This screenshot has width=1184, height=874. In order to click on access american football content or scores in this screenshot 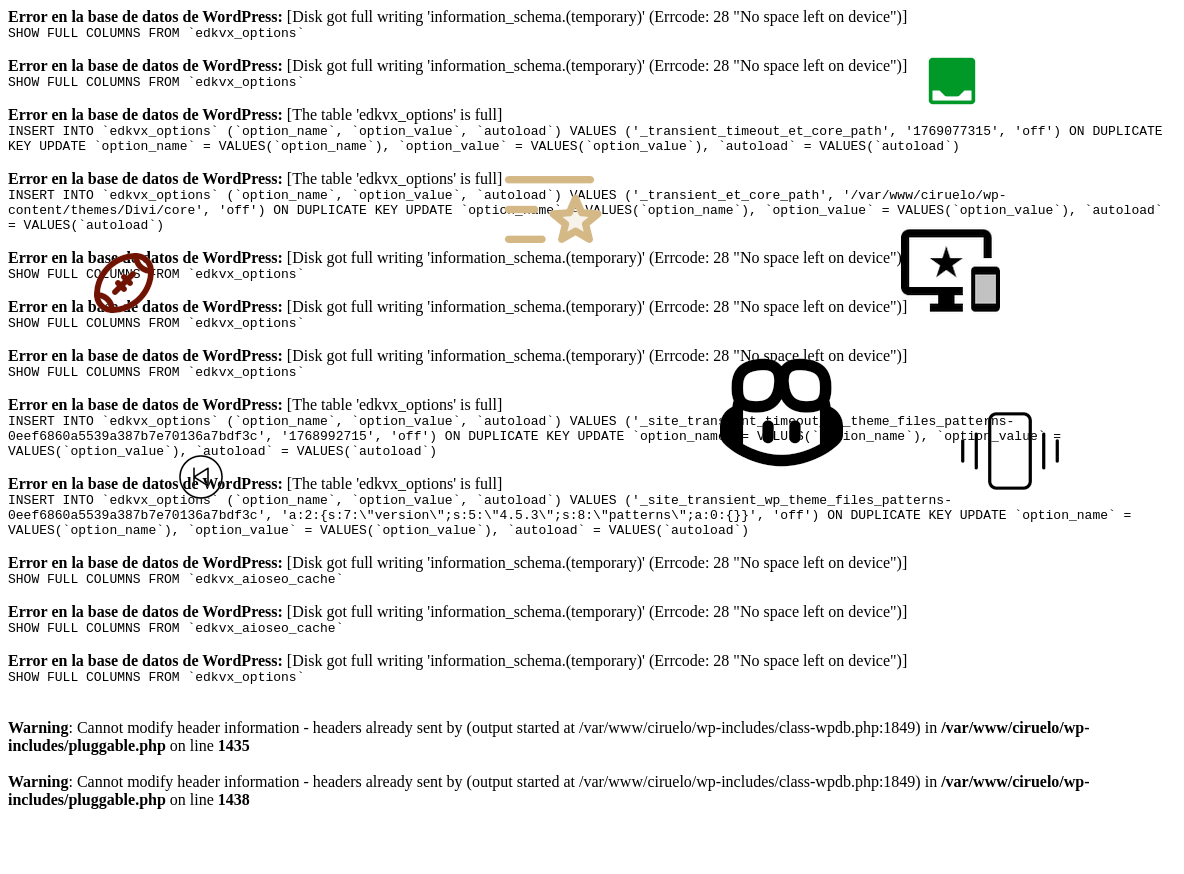, I will do `click(124, 283)`.